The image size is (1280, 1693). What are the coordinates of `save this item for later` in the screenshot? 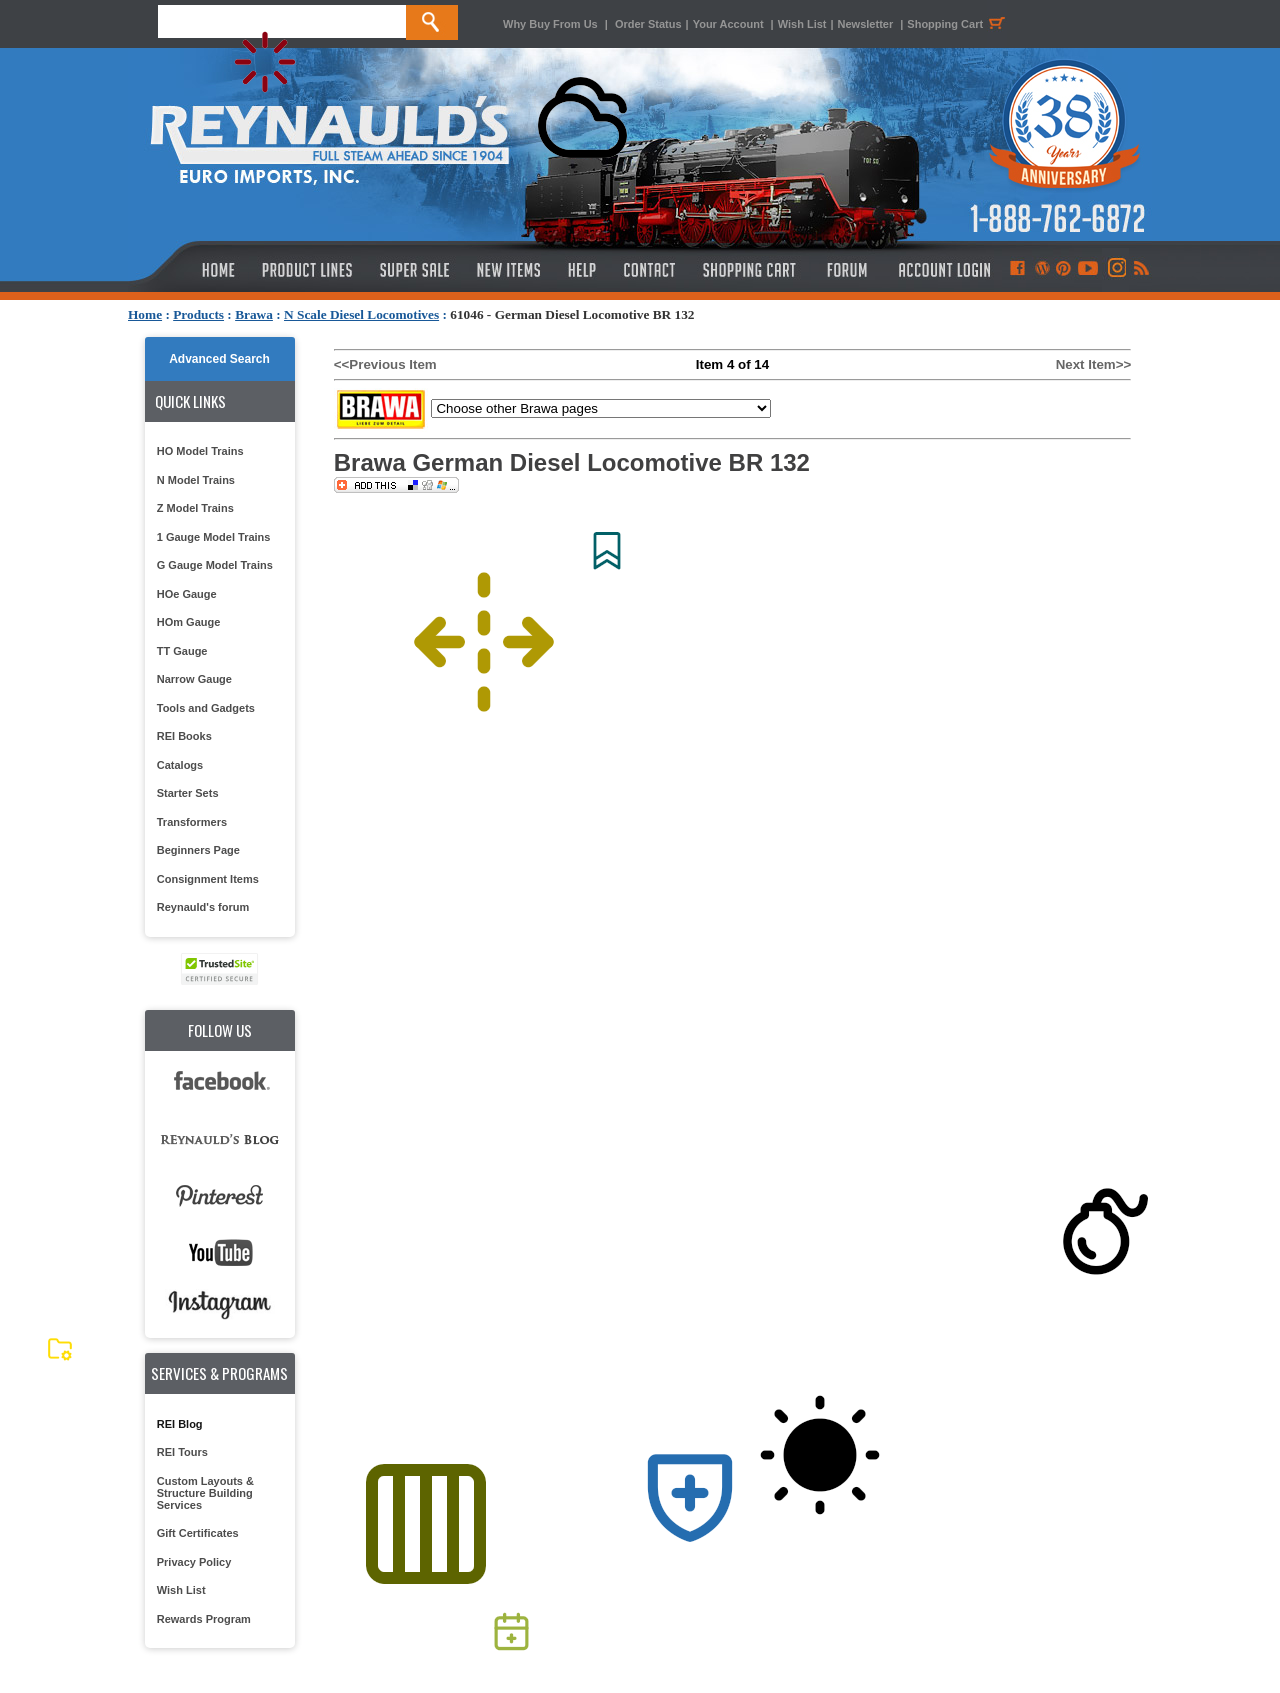 It's located at (607, 550).